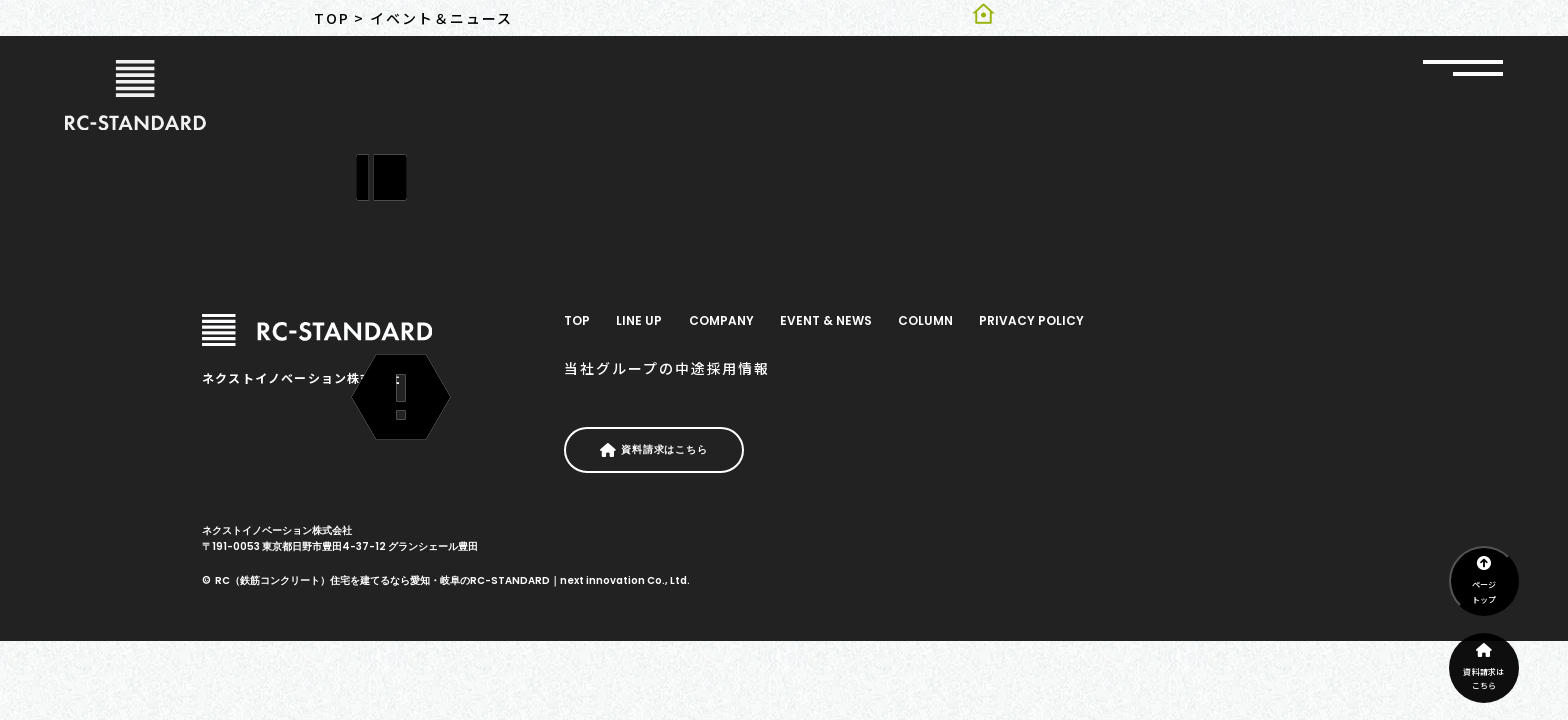 This screenshot has height=720, width=1568. I want to click on navigate to home screen, so click(983, 14).